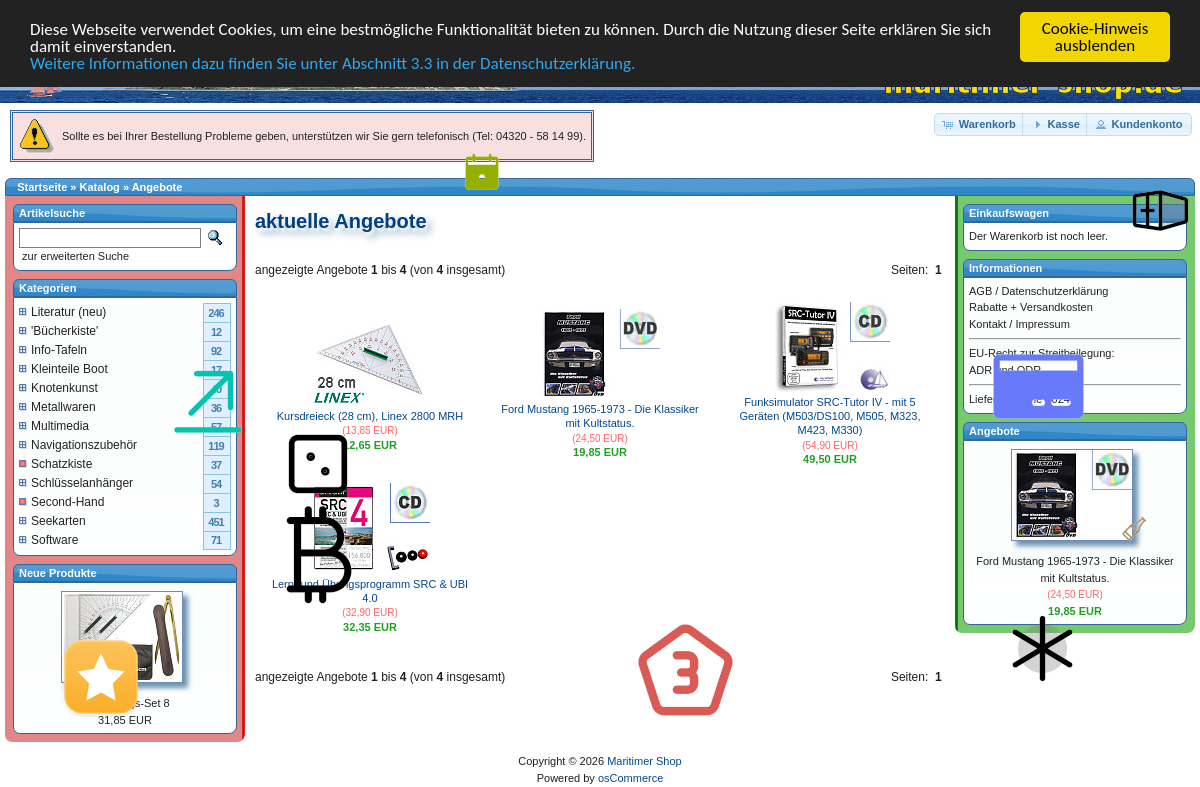  What do you see at coordinates (1038, 386) in the screenshot?
I see `manage payment methods` at bounding box center [1038, 386].